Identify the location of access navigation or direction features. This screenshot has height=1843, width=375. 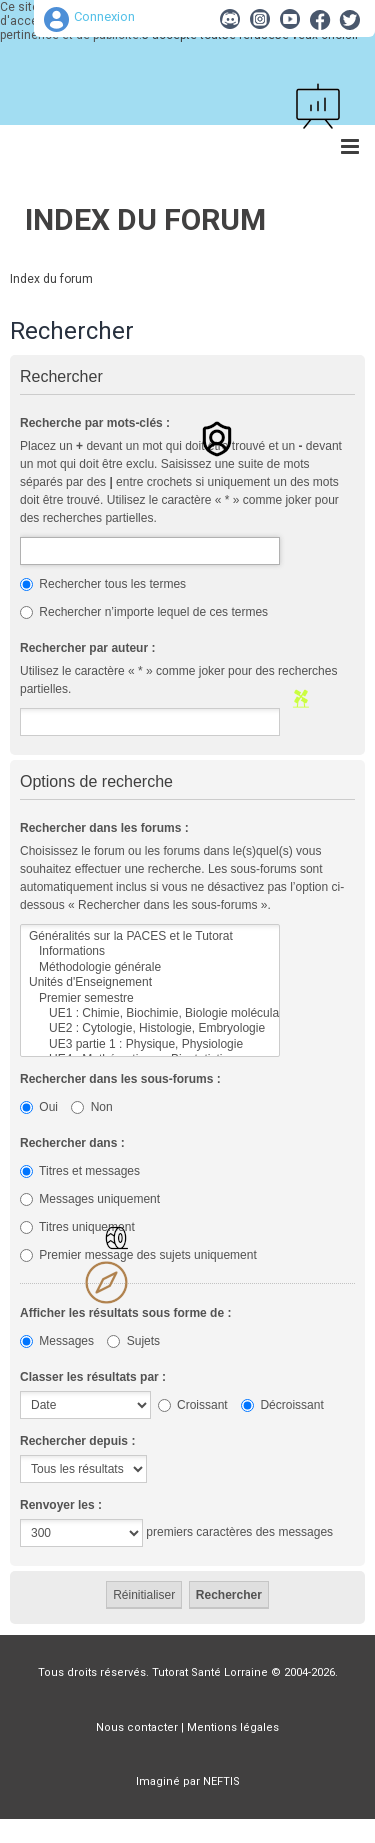
(106, 1282).